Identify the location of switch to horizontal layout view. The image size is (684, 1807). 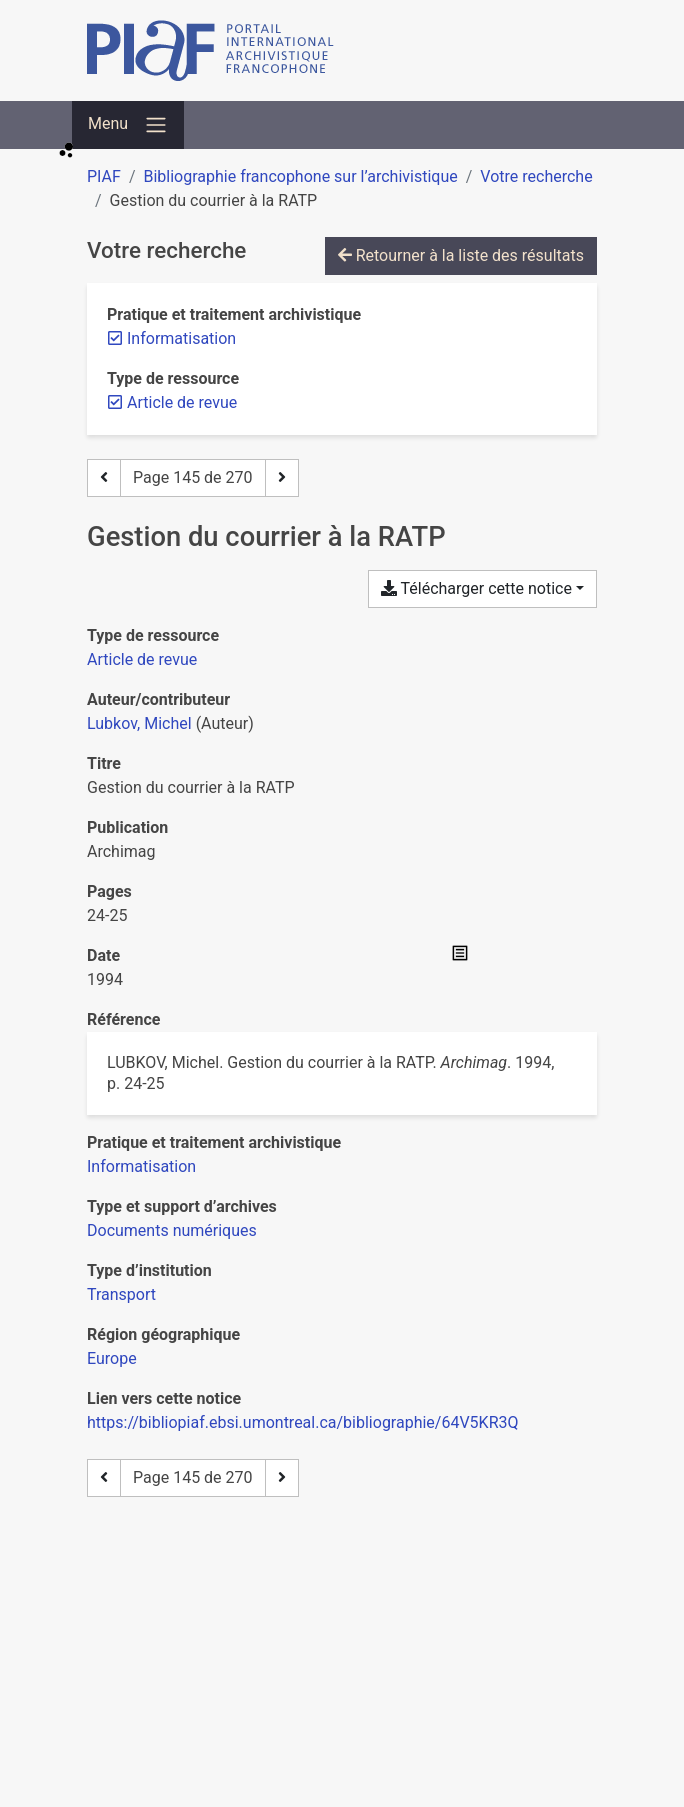
(460, 953).